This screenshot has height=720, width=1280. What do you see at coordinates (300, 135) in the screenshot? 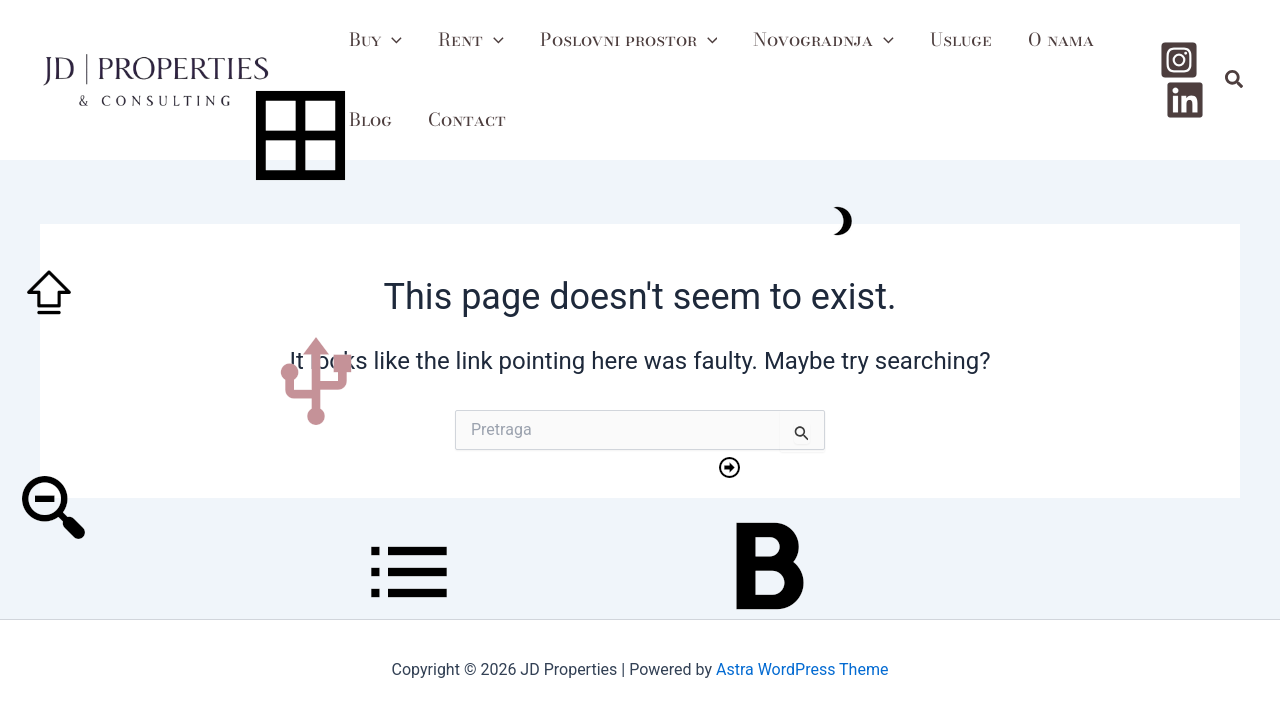
I see `apply borders to all sides of a cell or table` at bounding box center [300, 135].